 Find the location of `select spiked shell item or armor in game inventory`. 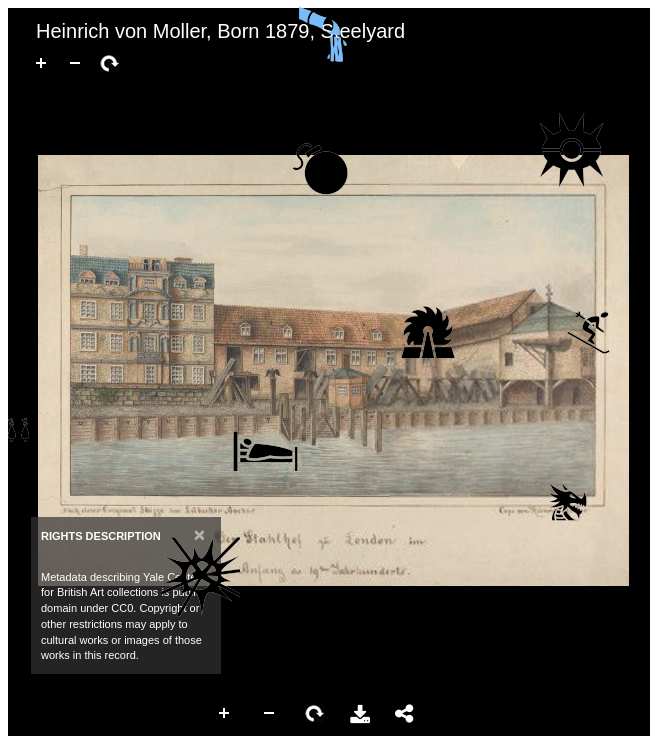

select spiked shell item or armor in game inventory is located at coordinates (571, 150).